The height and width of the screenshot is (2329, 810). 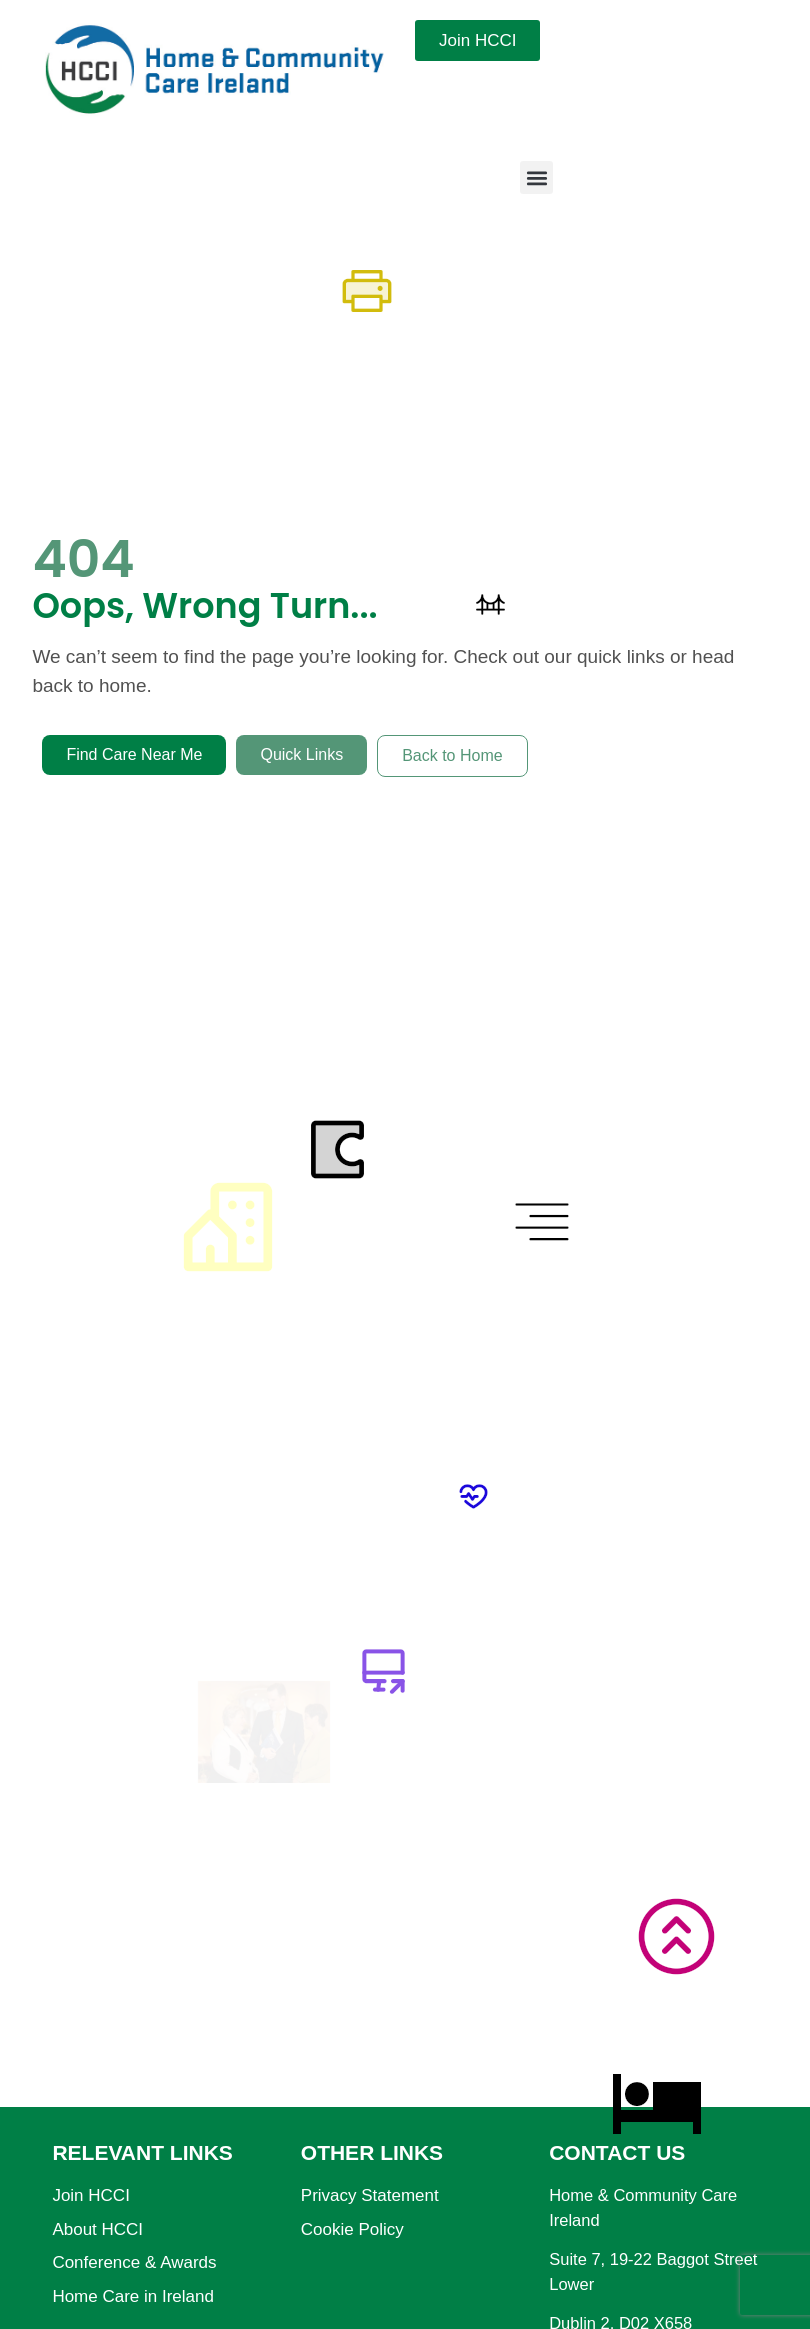 I want to click on view community or residential buildings, so click(x=228, y=1227).